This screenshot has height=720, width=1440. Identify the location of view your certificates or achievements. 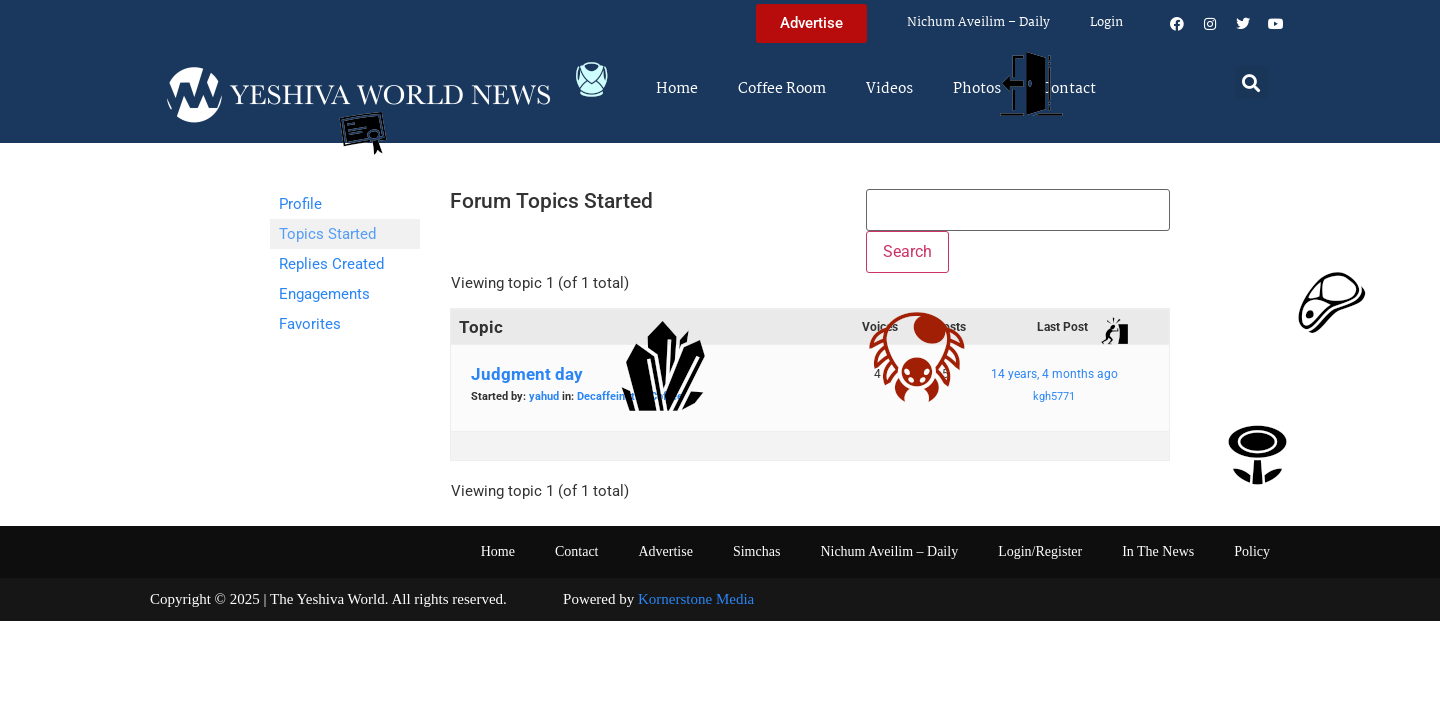
(363, 131).